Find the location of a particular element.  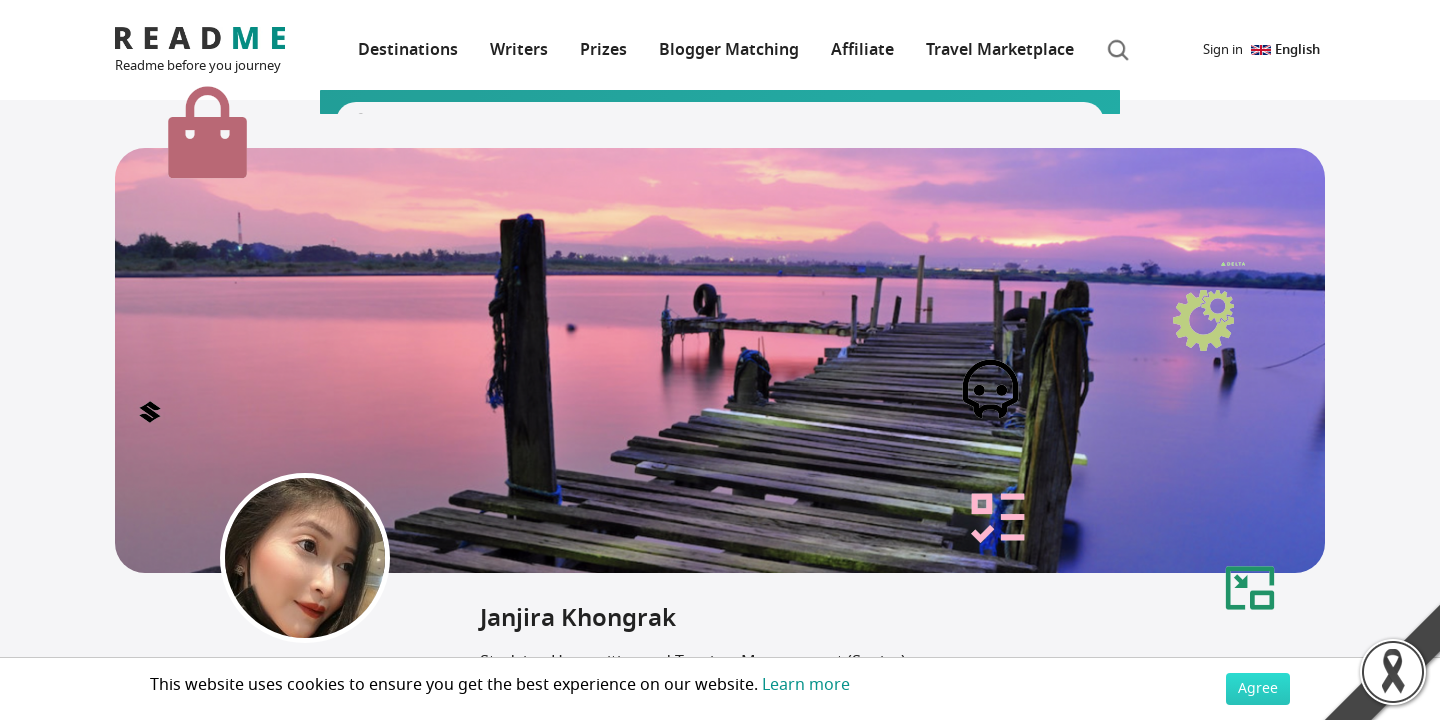

WHMCS web hosting billing and automation platform logo is located at coordinates (1203, 320).